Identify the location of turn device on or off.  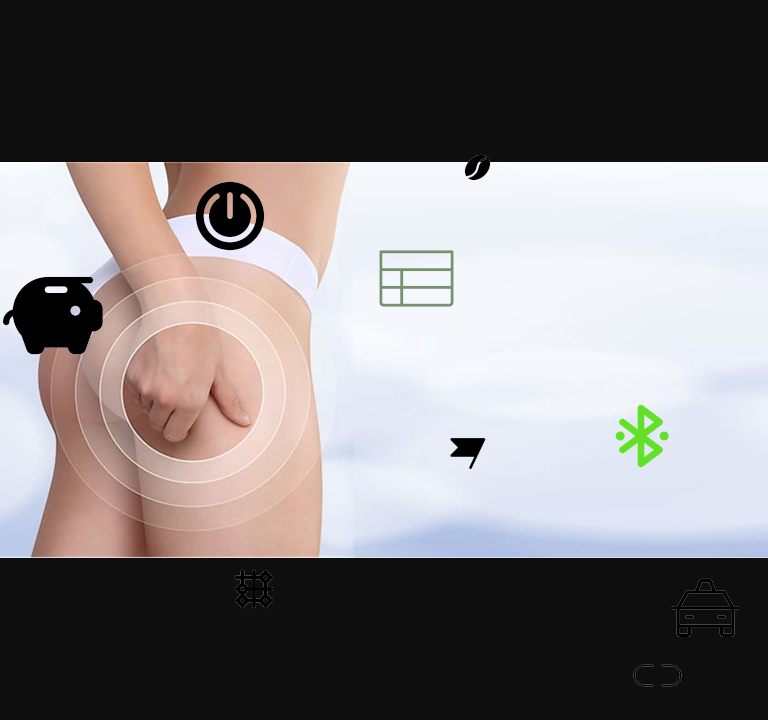
(230, 216).